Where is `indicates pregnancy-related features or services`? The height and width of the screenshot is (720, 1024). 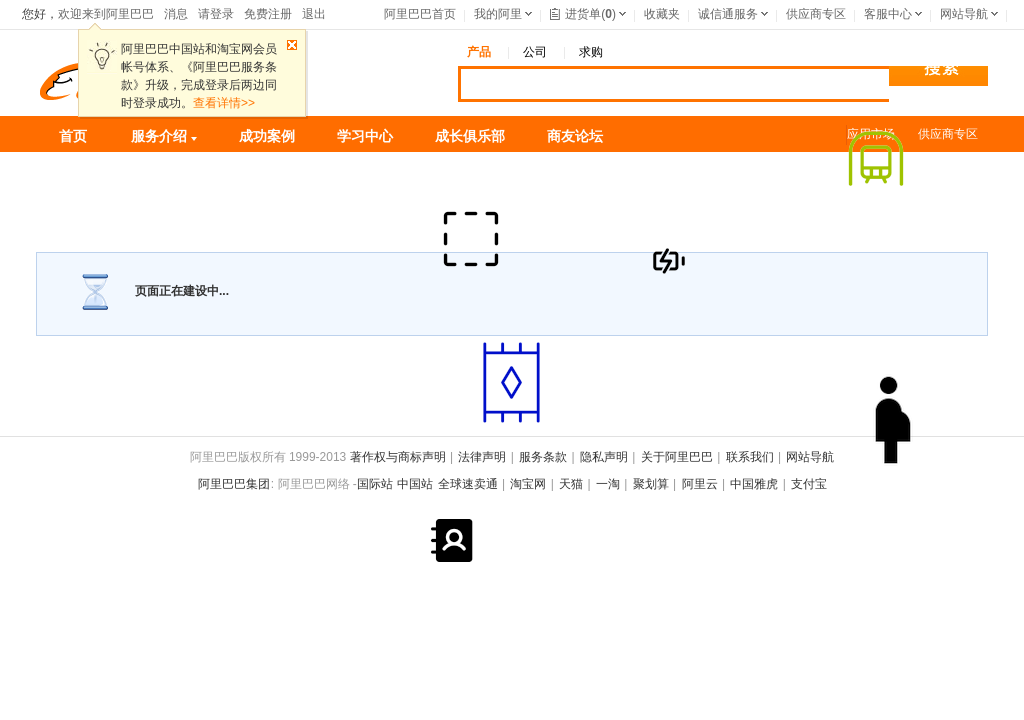 indicates pregnancy-related features or services is located at coordinates (893, 420).